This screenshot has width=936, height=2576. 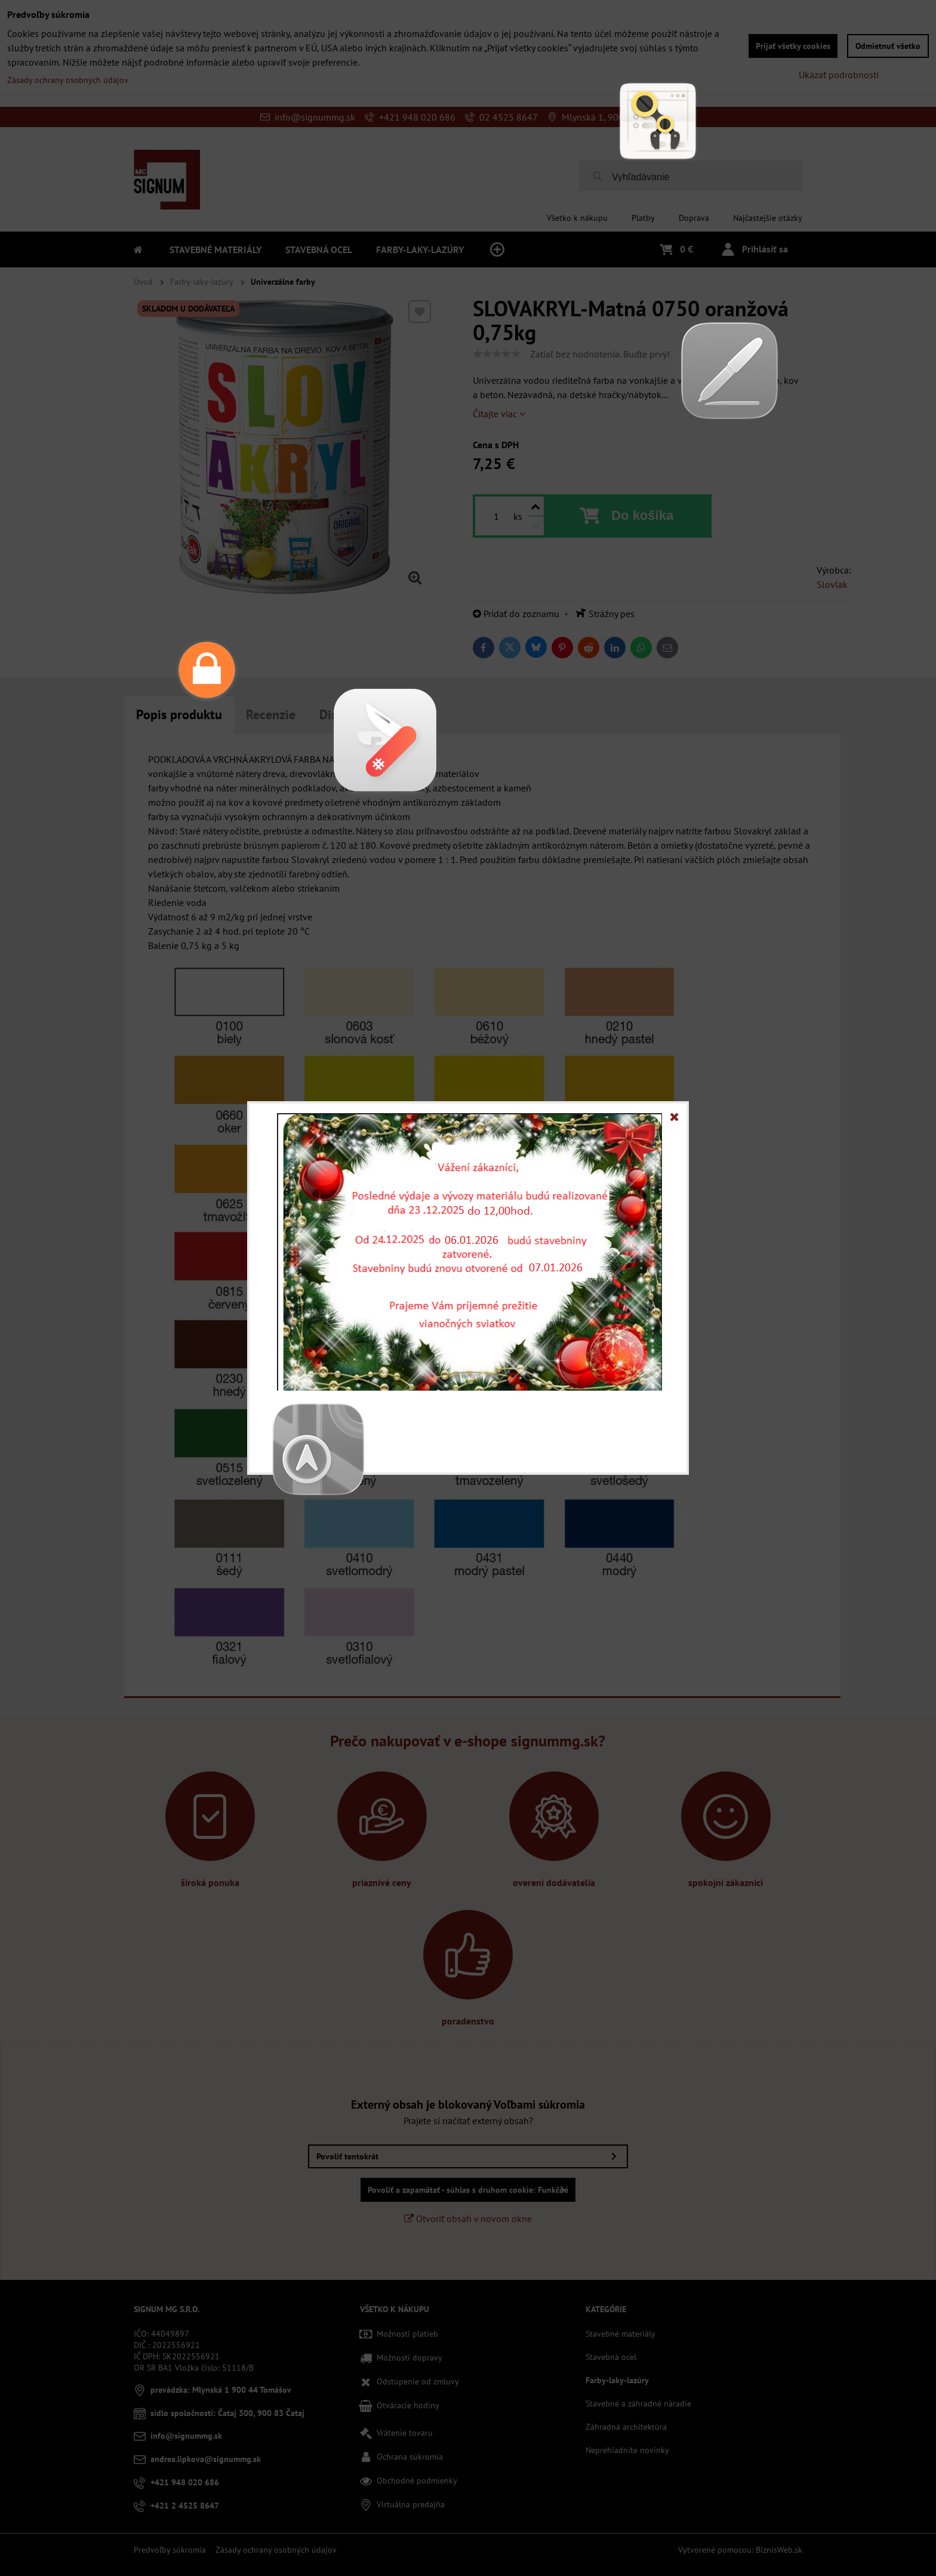 I want to click on open Pages for document editing, so click(x=729, y=371).